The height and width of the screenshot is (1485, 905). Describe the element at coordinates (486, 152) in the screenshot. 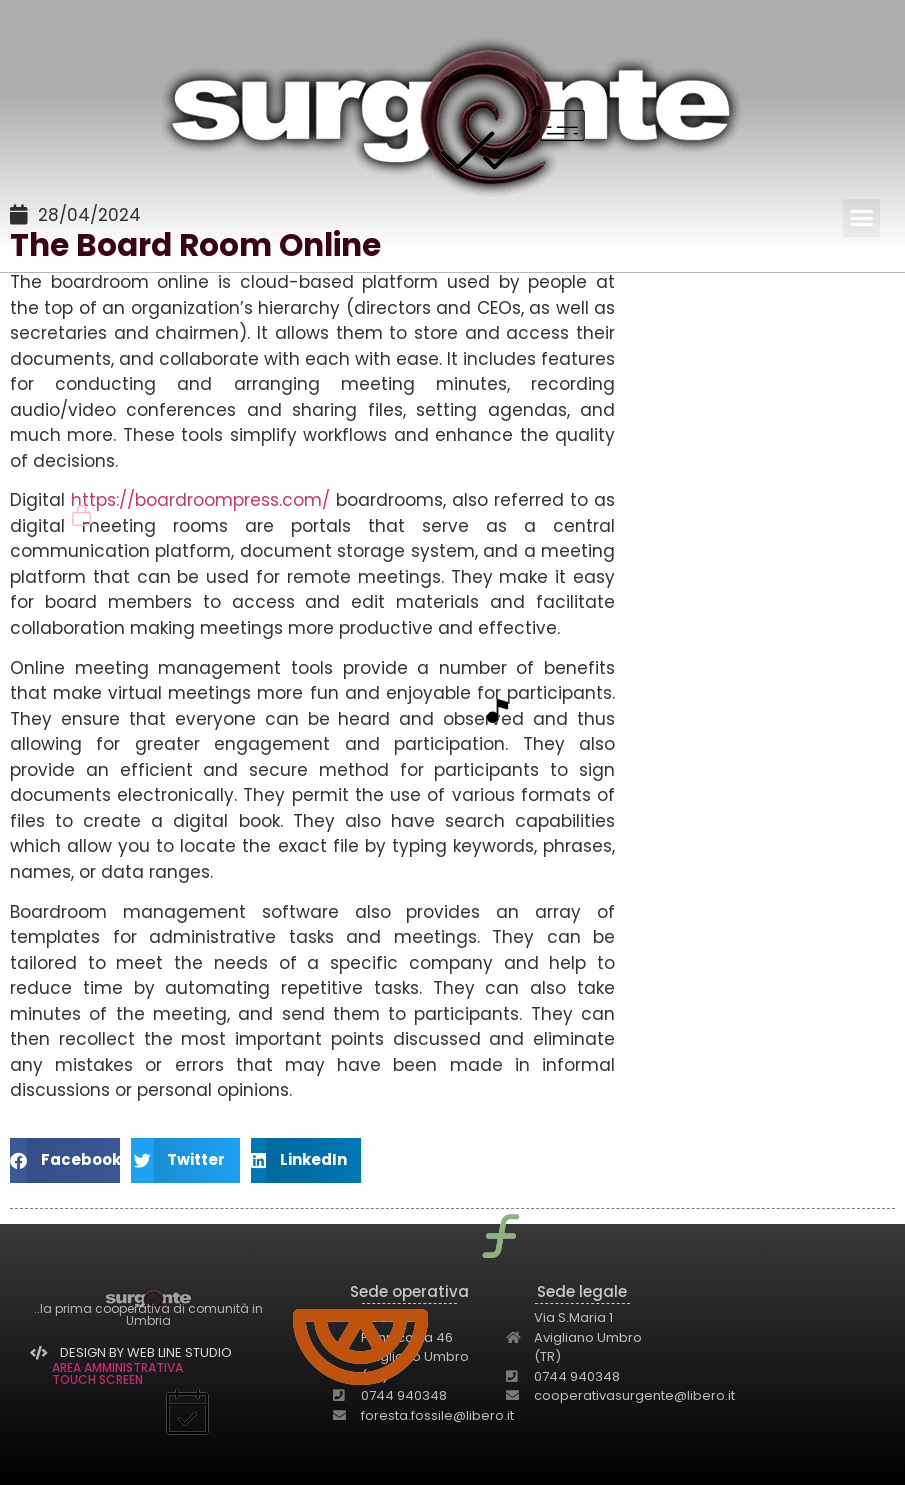

I see `indicates all items have been completed or verified` at that location.